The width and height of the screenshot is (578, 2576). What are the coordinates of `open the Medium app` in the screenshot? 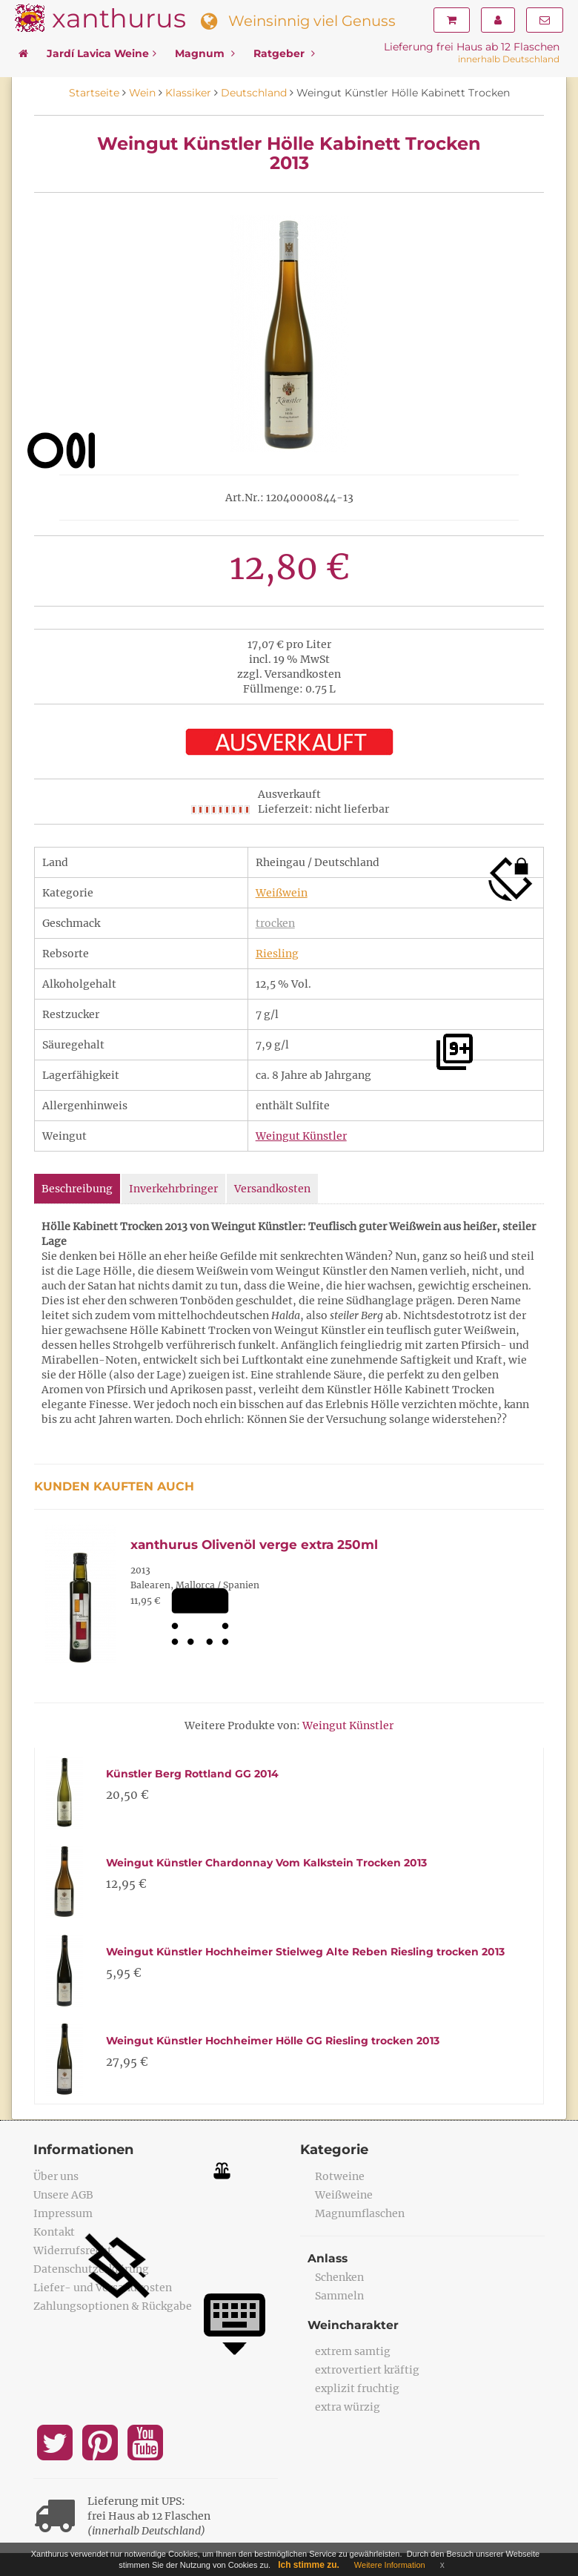 It's located at (61, 450).